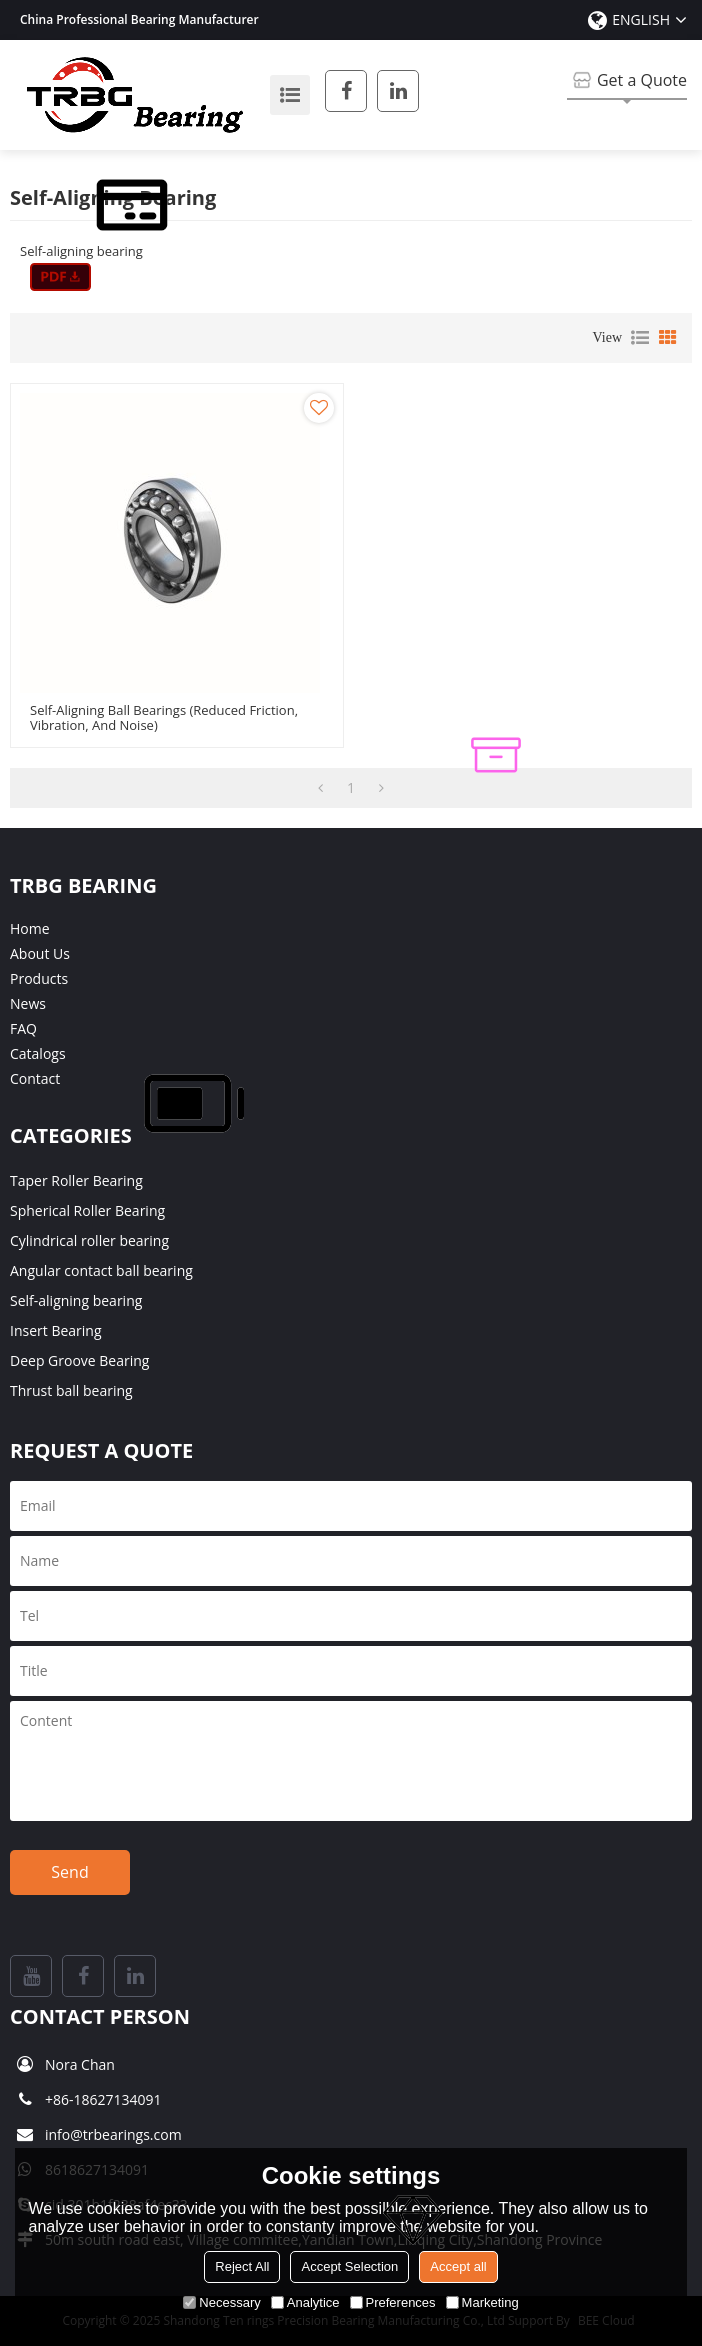 This screenshot has width=702, height=2346. What do you see at coordinates (132, 205) in the screenshot?
I see `manage payment methods` at bounding box center [132, 205].